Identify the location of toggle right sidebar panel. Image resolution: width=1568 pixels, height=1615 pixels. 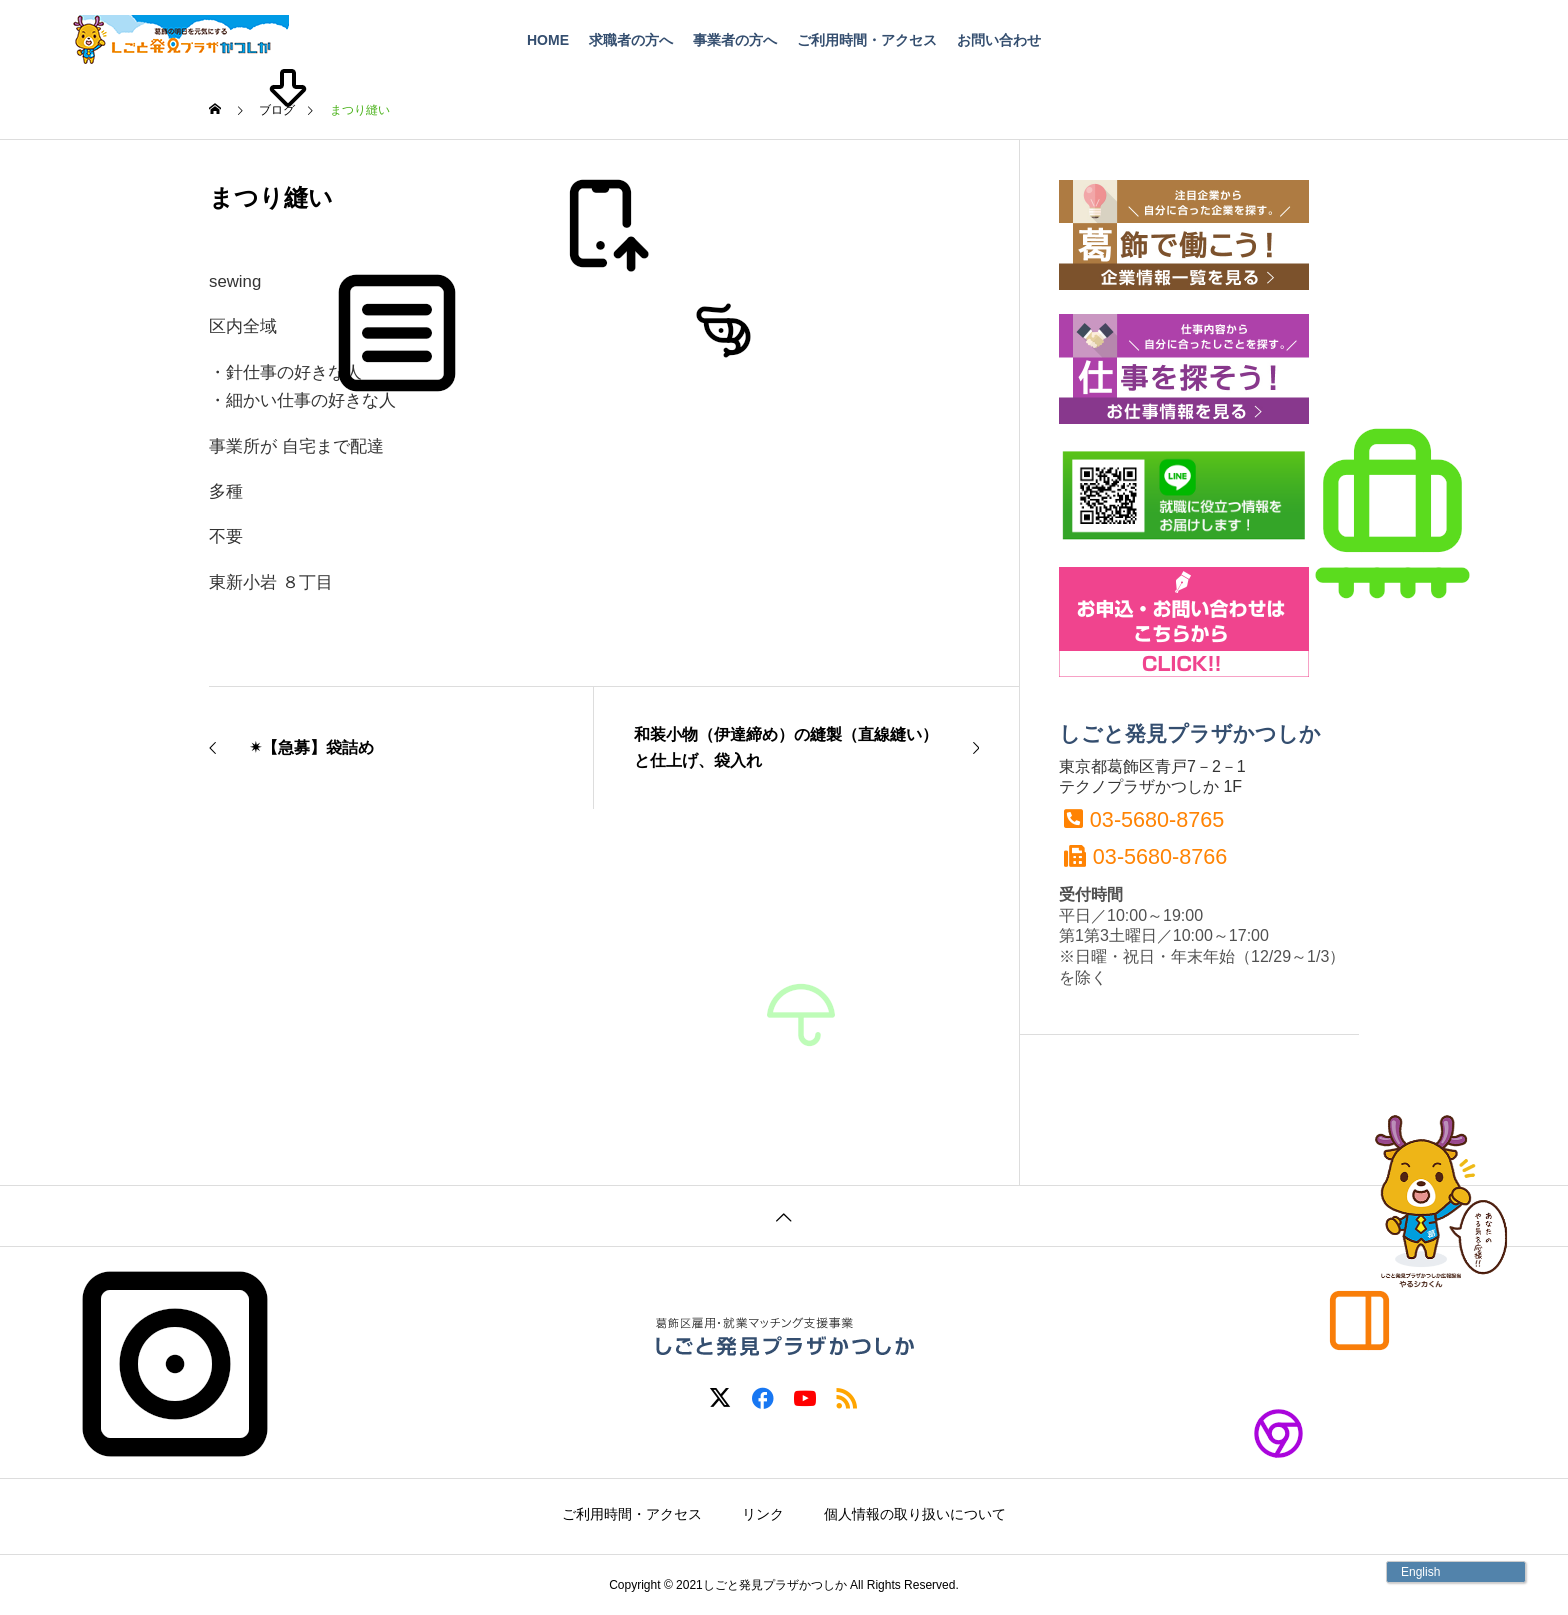
(1359, 1320).